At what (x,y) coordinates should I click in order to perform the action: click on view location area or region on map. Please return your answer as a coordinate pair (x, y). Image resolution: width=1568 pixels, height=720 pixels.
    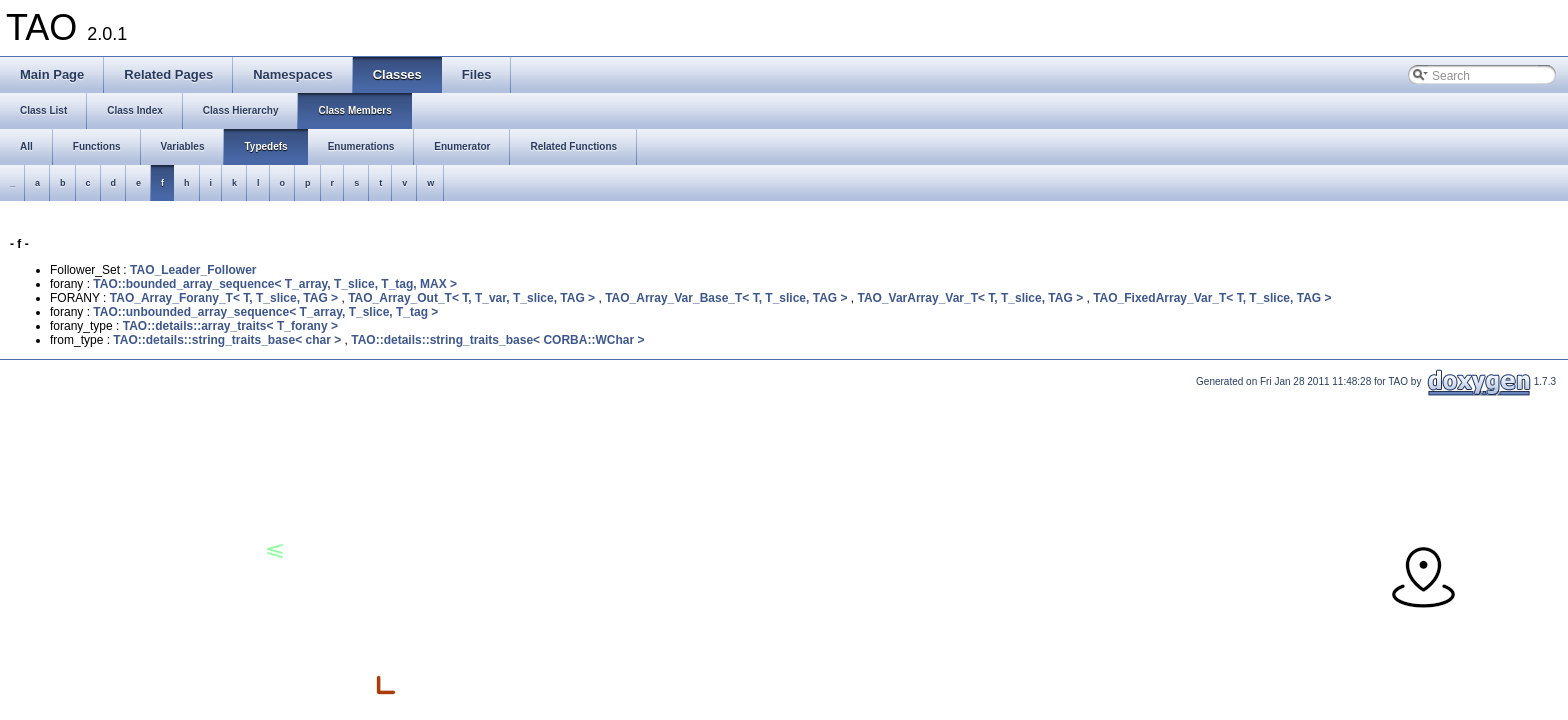
    Looking at the image, I should click on (1423, 578).